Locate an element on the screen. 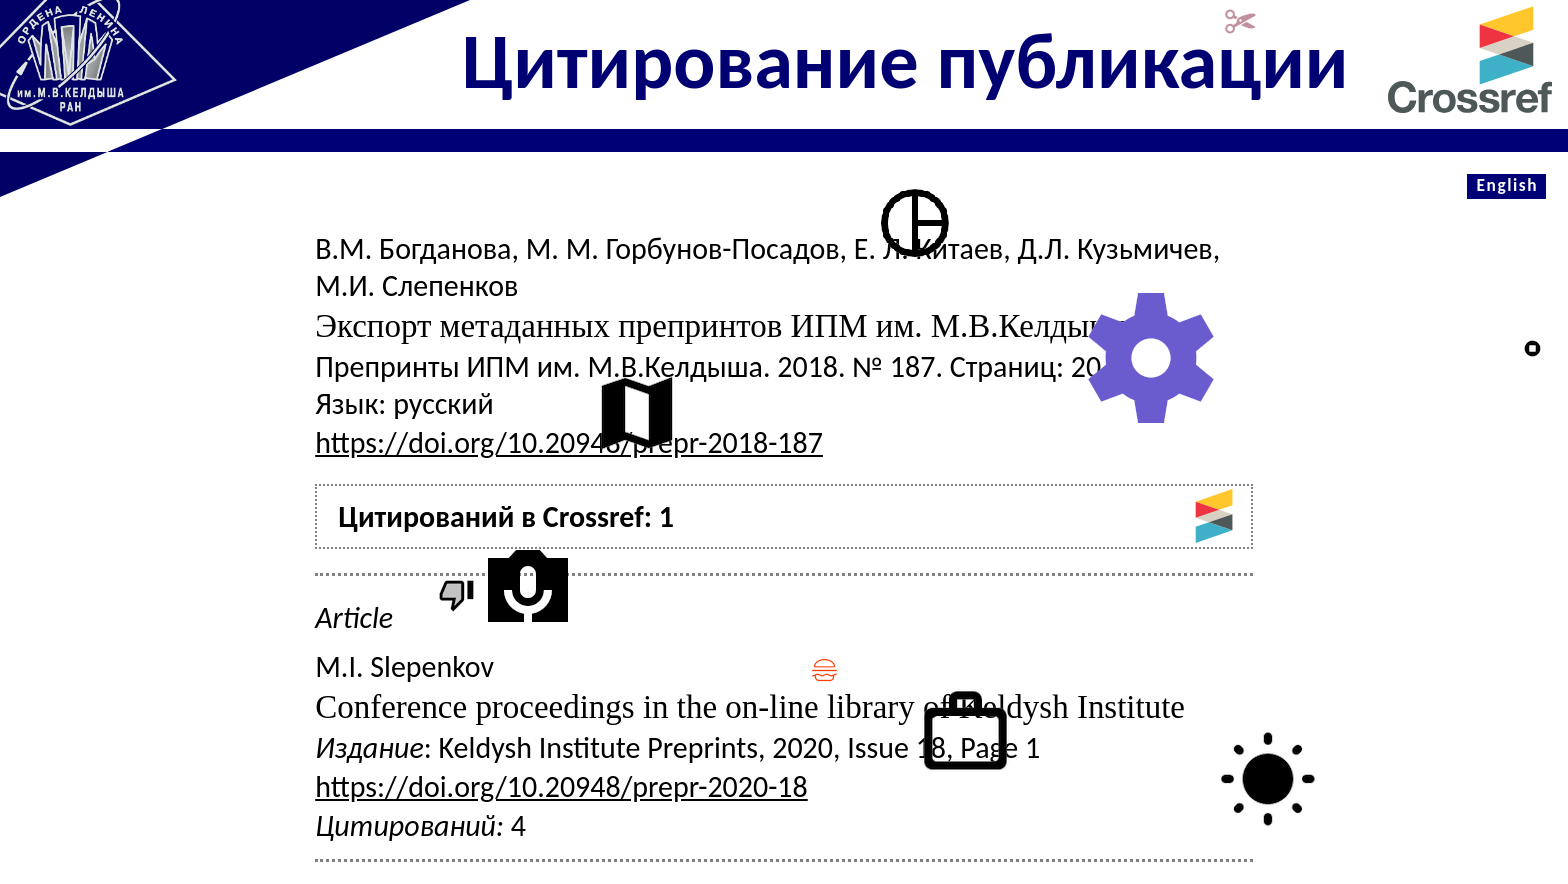  view work or job-related content is located at coordinates (965, 732).